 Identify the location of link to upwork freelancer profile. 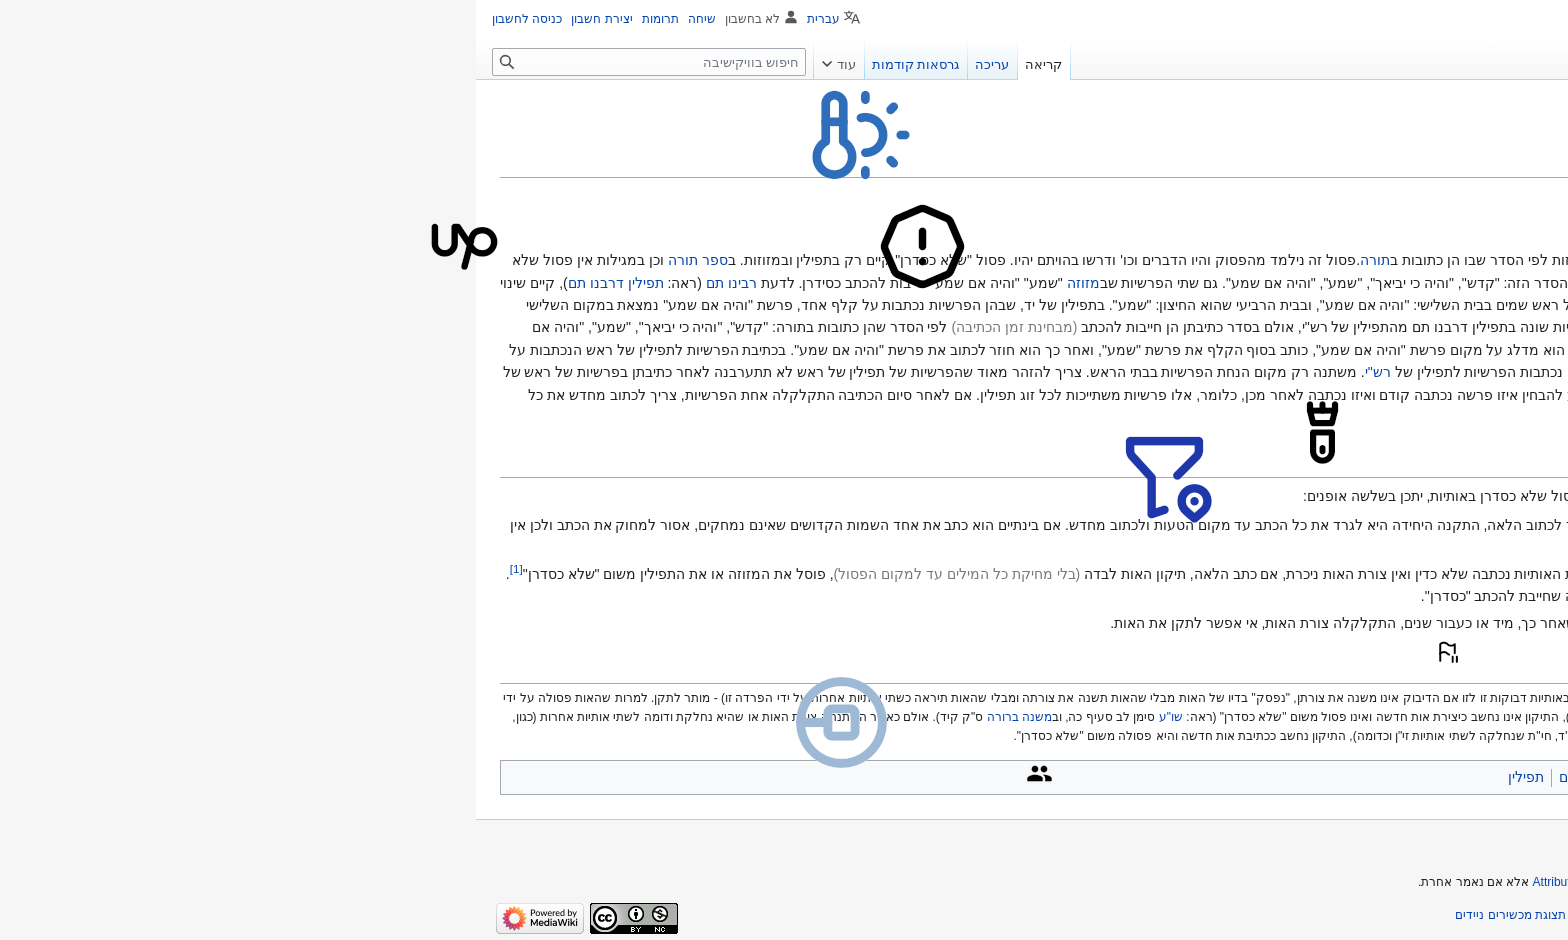
(464, 243).